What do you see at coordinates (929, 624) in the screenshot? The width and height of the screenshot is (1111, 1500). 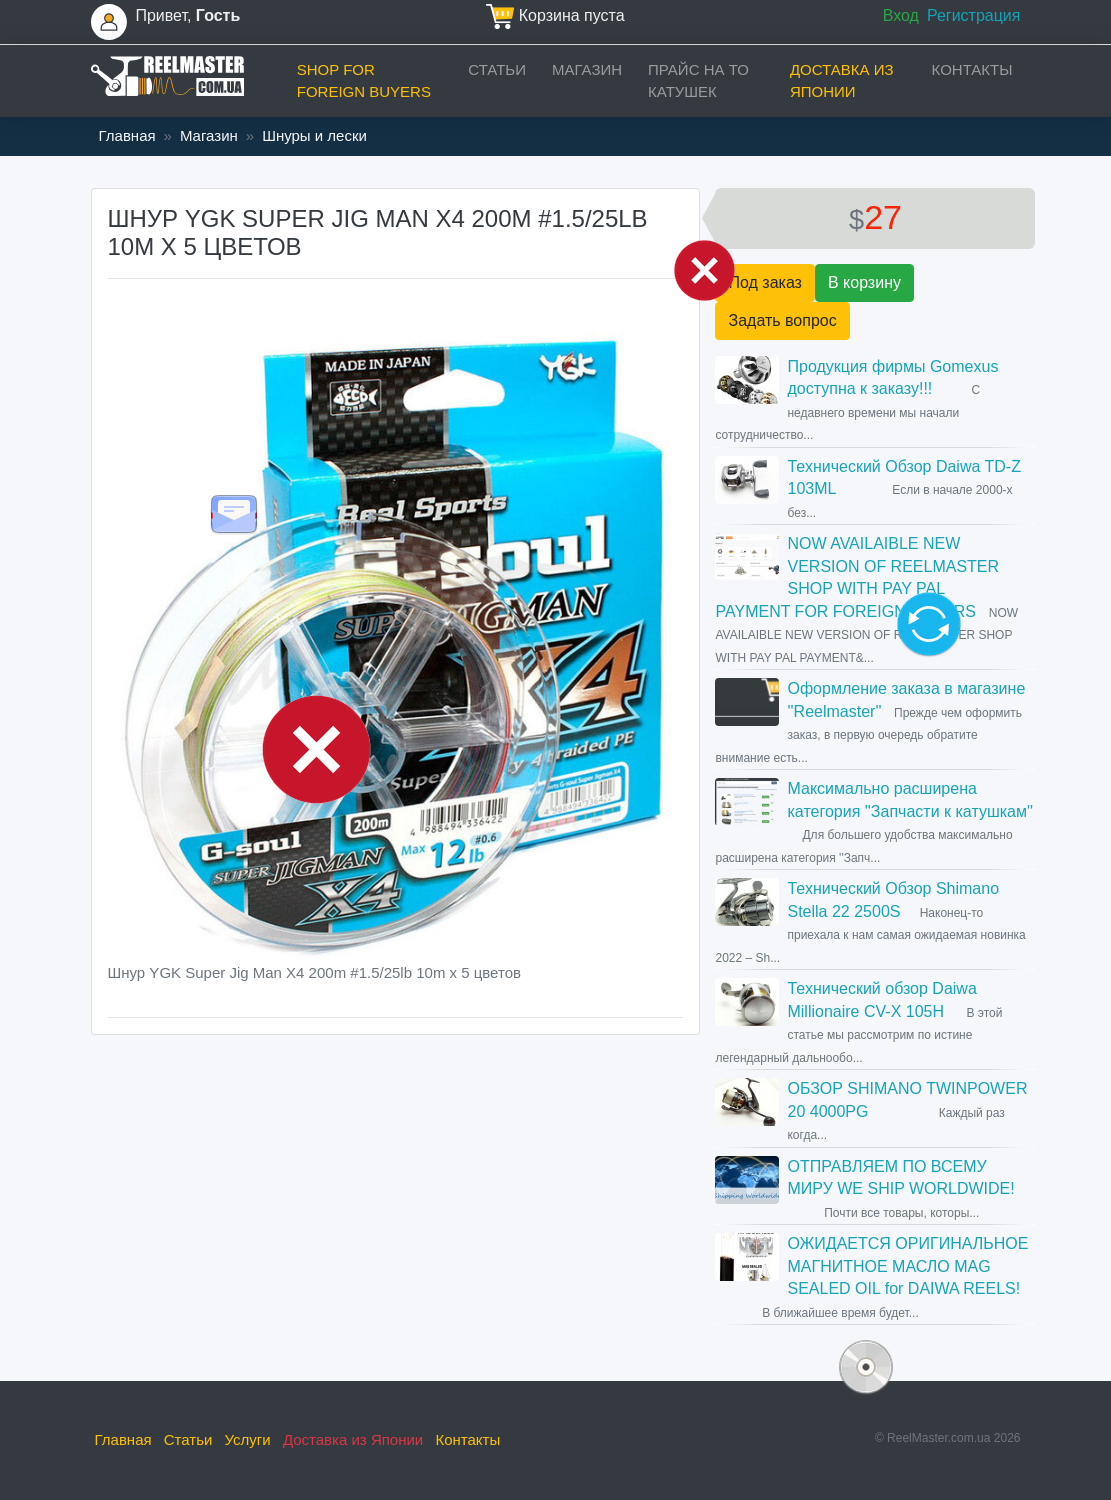 I see `indicates syncing in progress` at bounding box center [929, 624].